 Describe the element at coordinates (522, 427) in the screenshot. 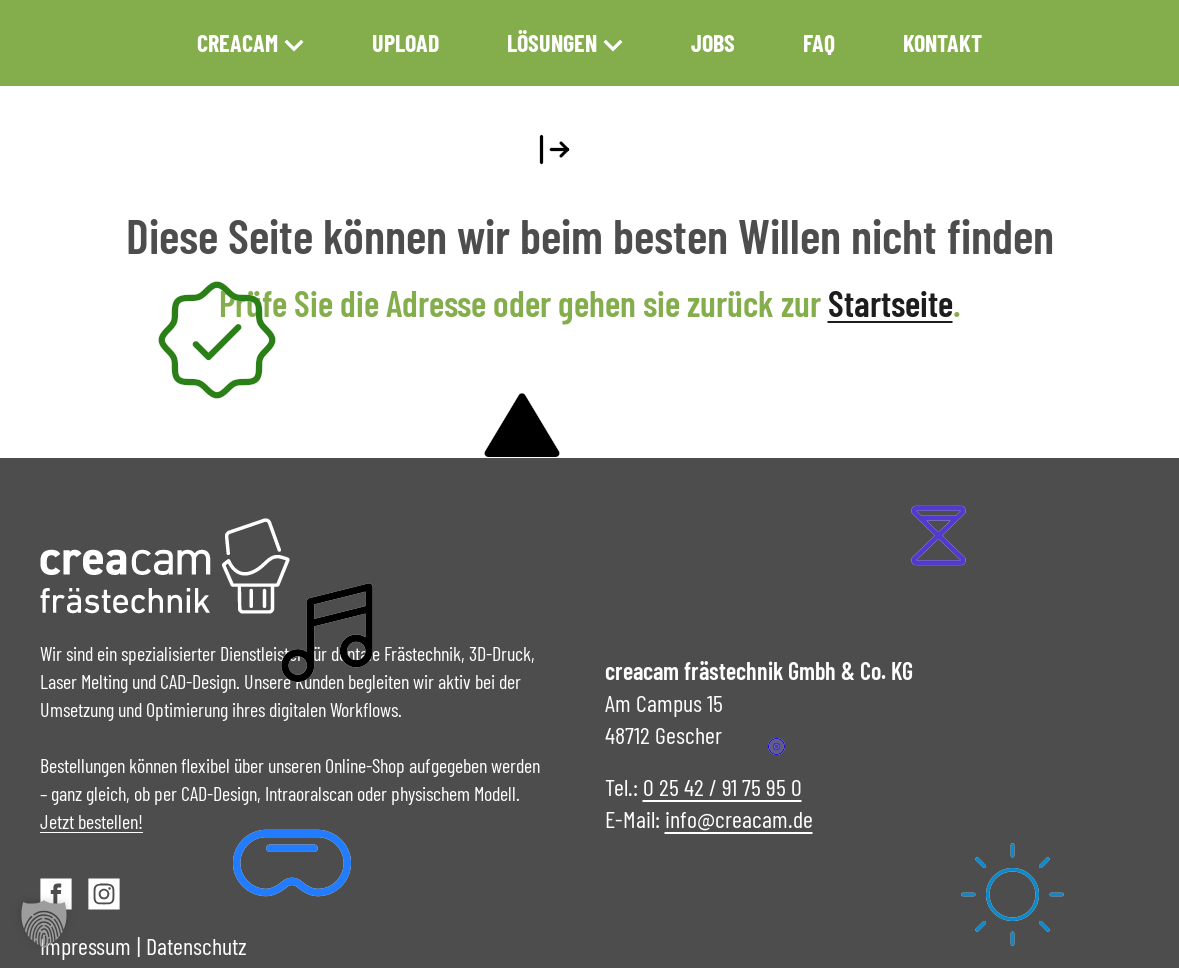

I see `vercel platform logo` at that location.